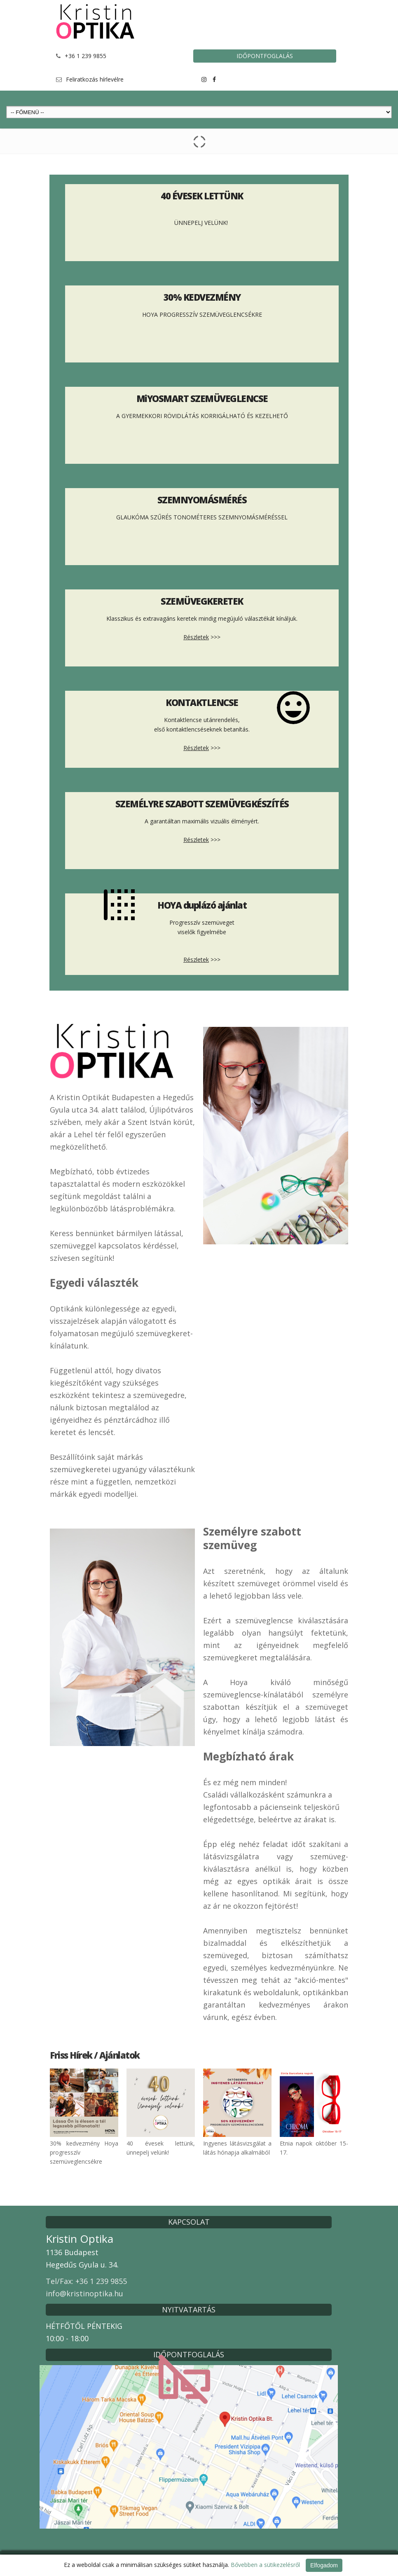 The image size is (398, 2576). Describe the element at coordinates (293, 708) in the screenshot. I see `add an emoji or reaction` at that location.